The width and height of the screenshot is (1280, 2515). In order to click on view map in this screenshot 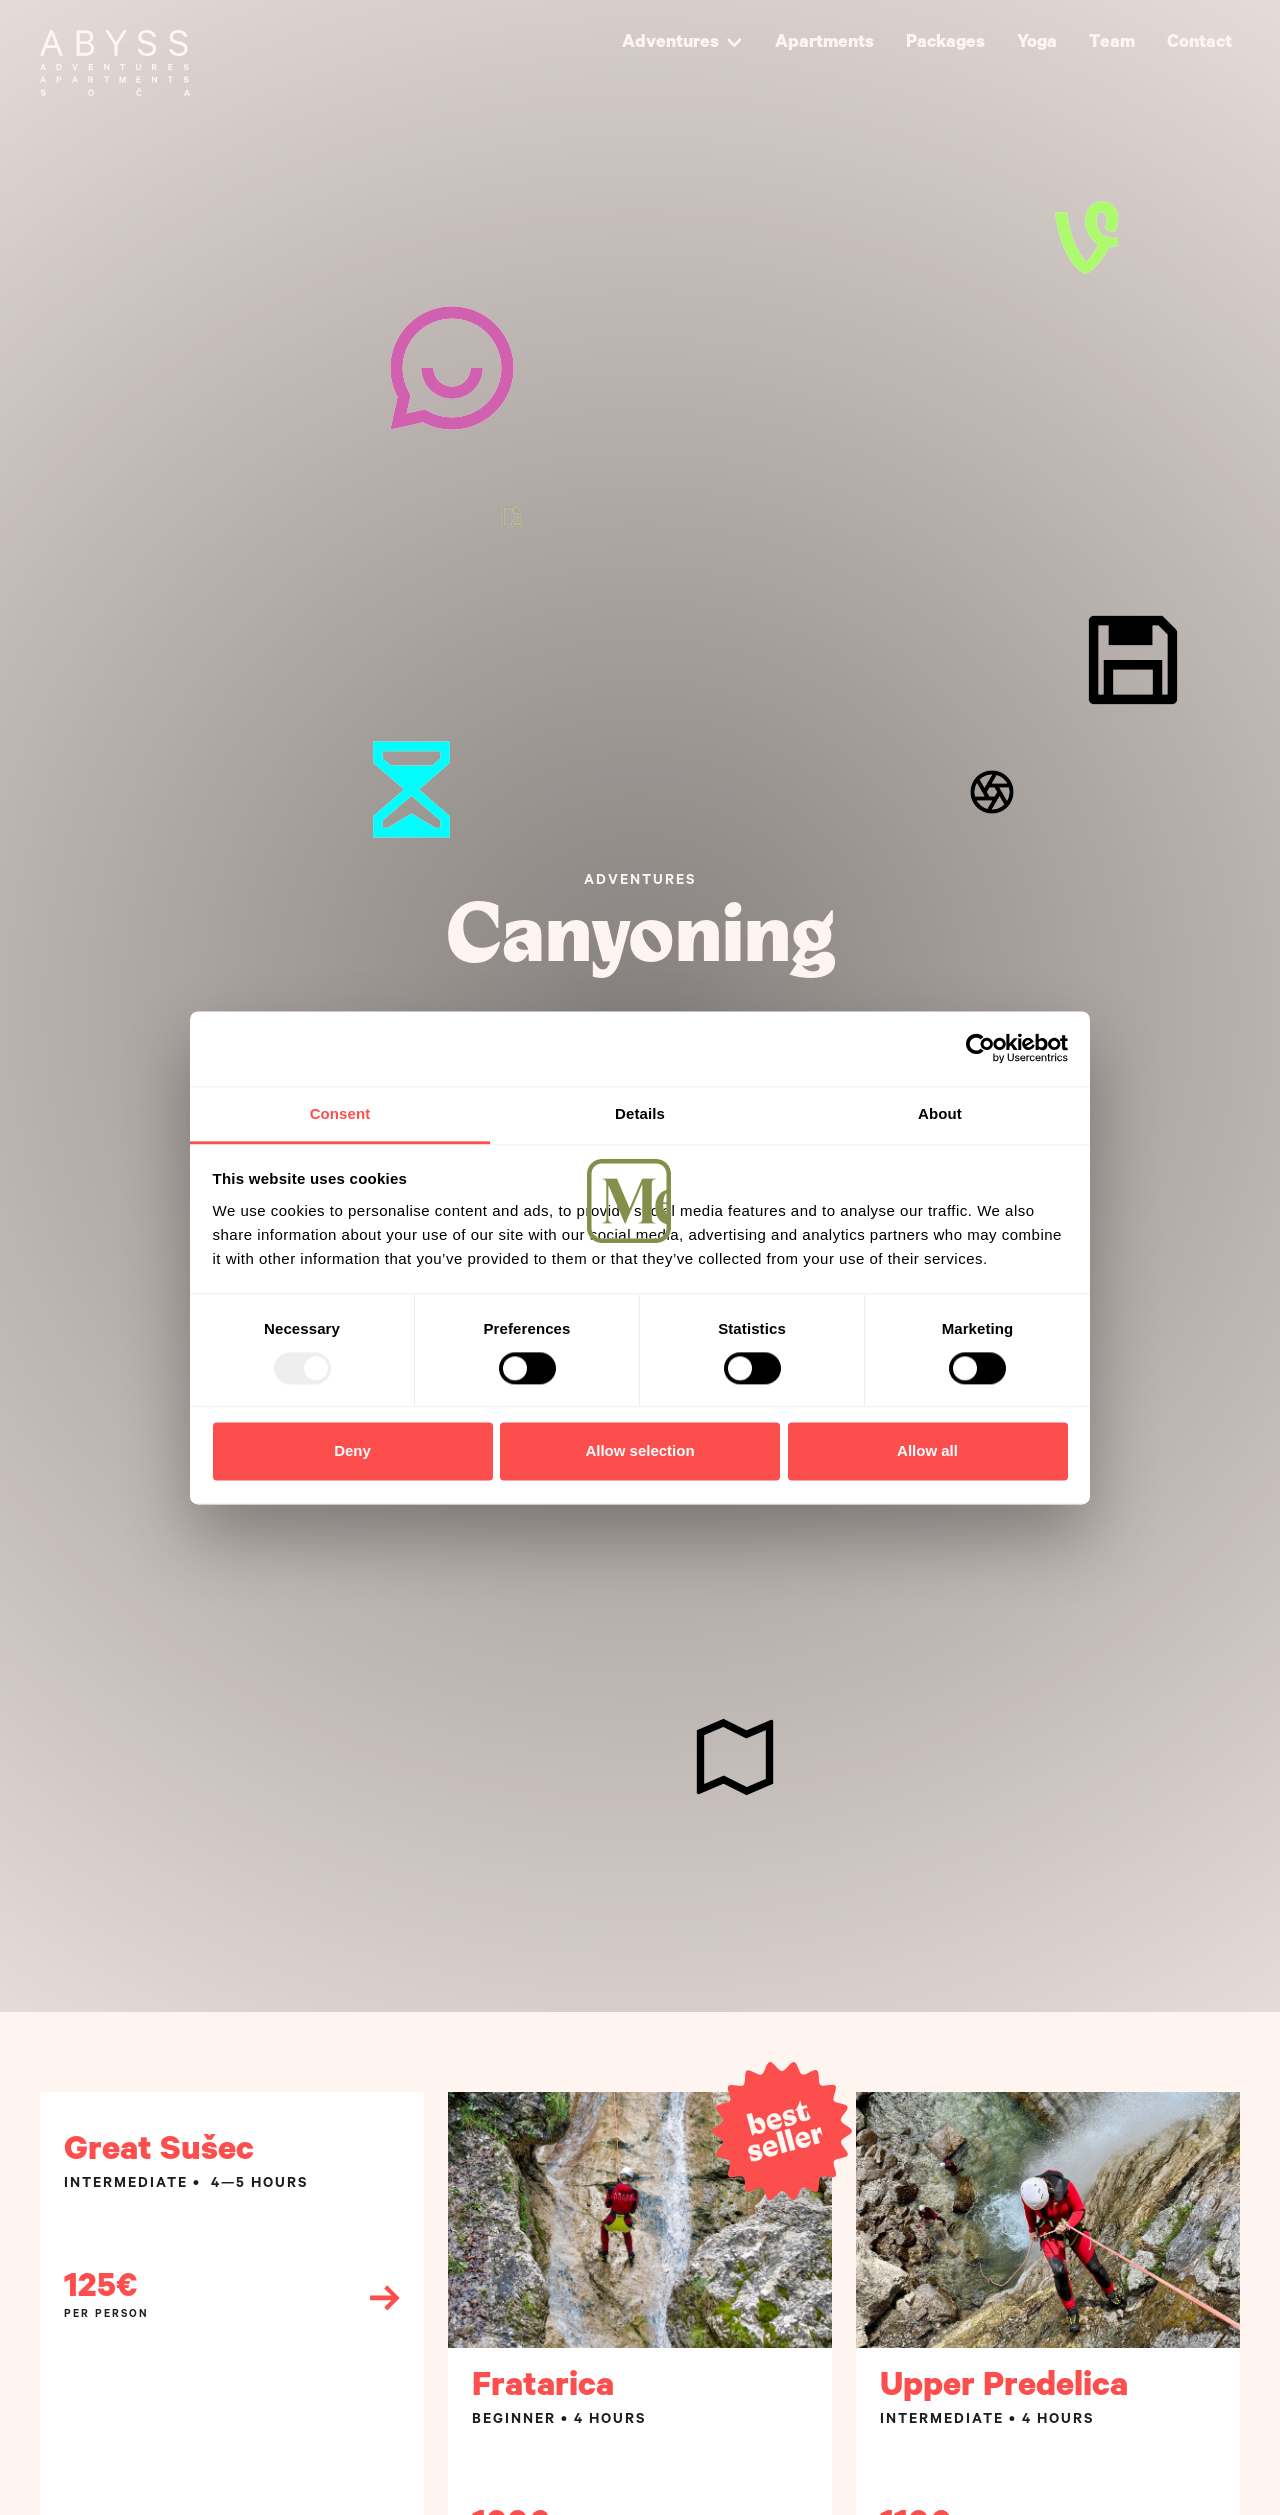, I will do `click(735, 1757)`.